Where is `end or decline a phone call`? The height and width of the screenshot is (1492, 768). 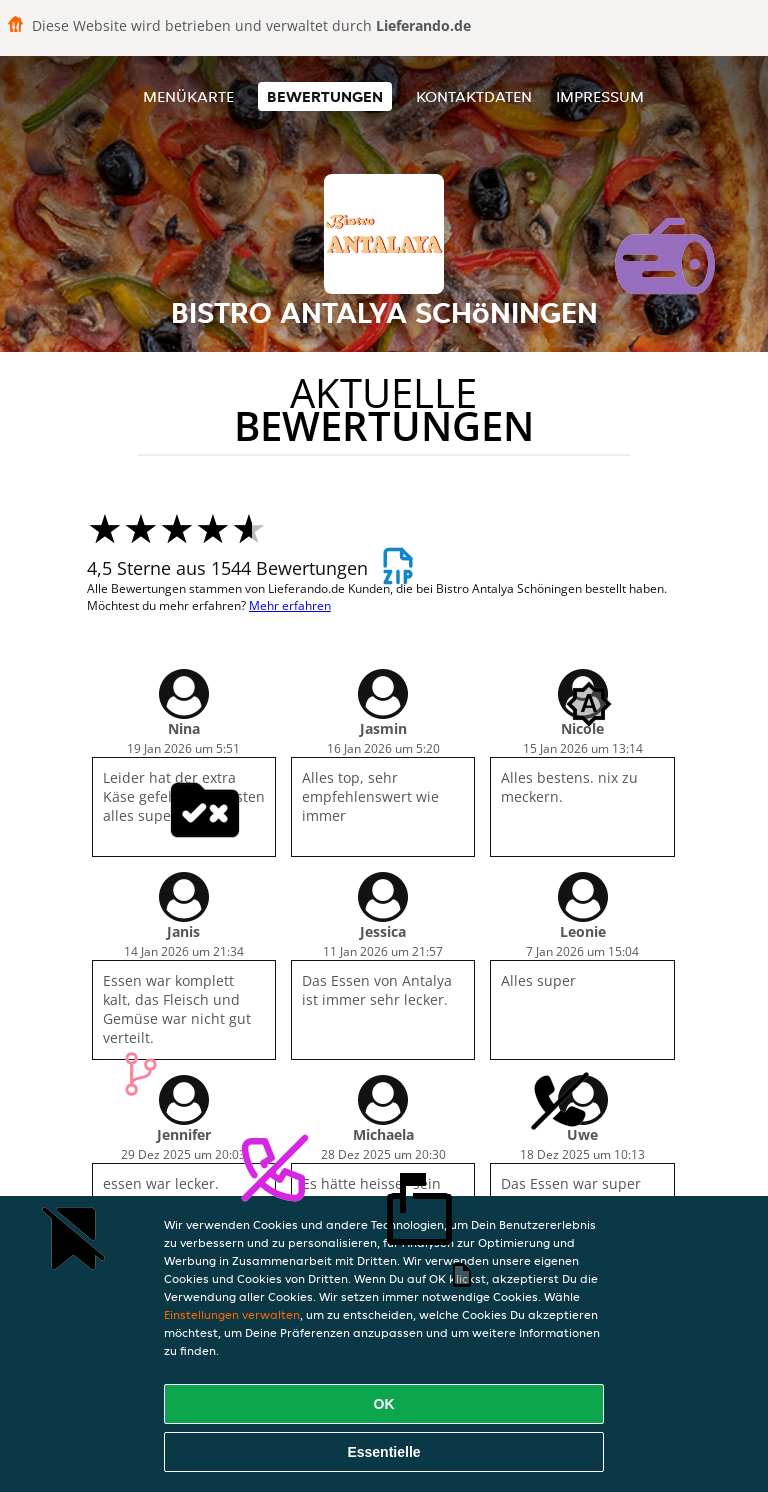
end or decline a phone call is located at coordinates (275, 1168).